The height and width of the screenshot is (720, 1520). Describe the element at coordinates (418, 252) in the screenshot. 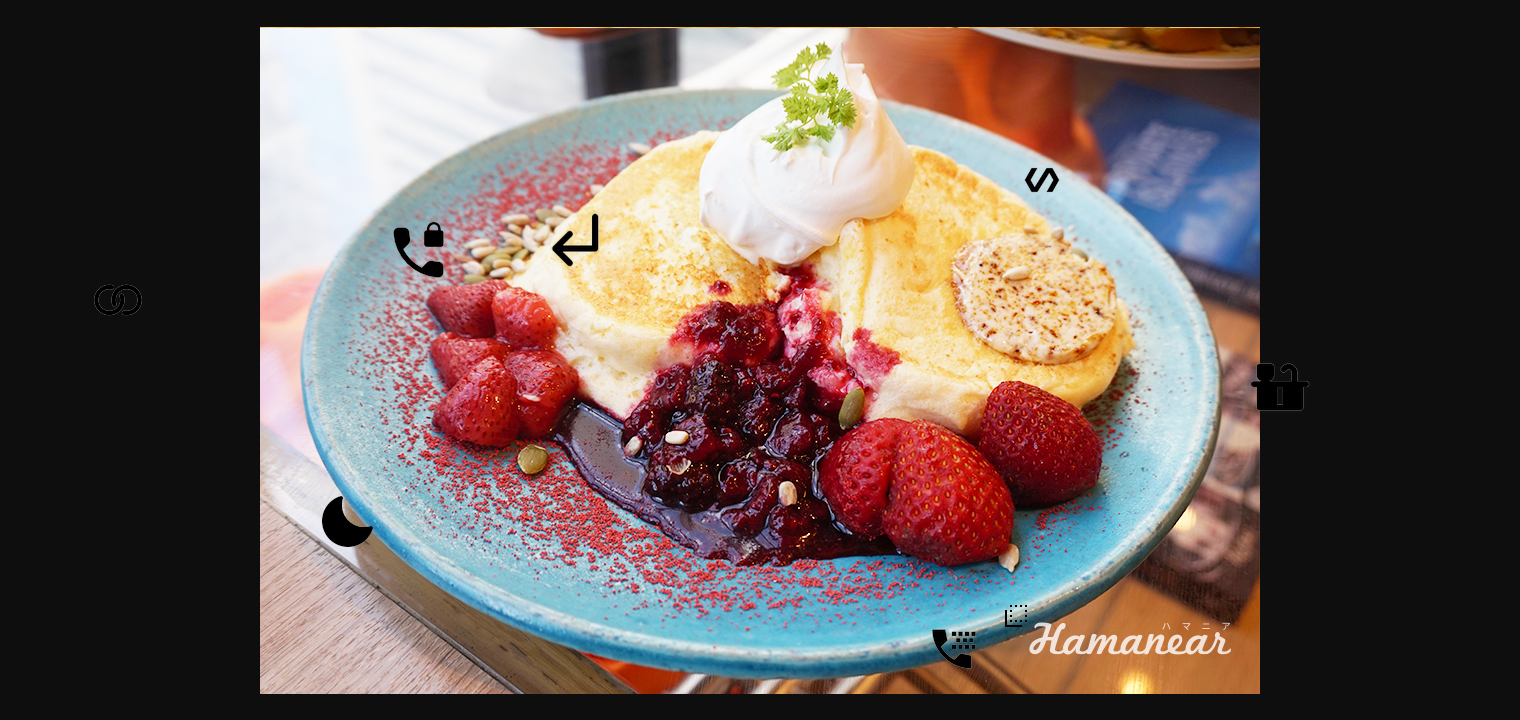

I see `indicates phone or call features are locked` at that location.